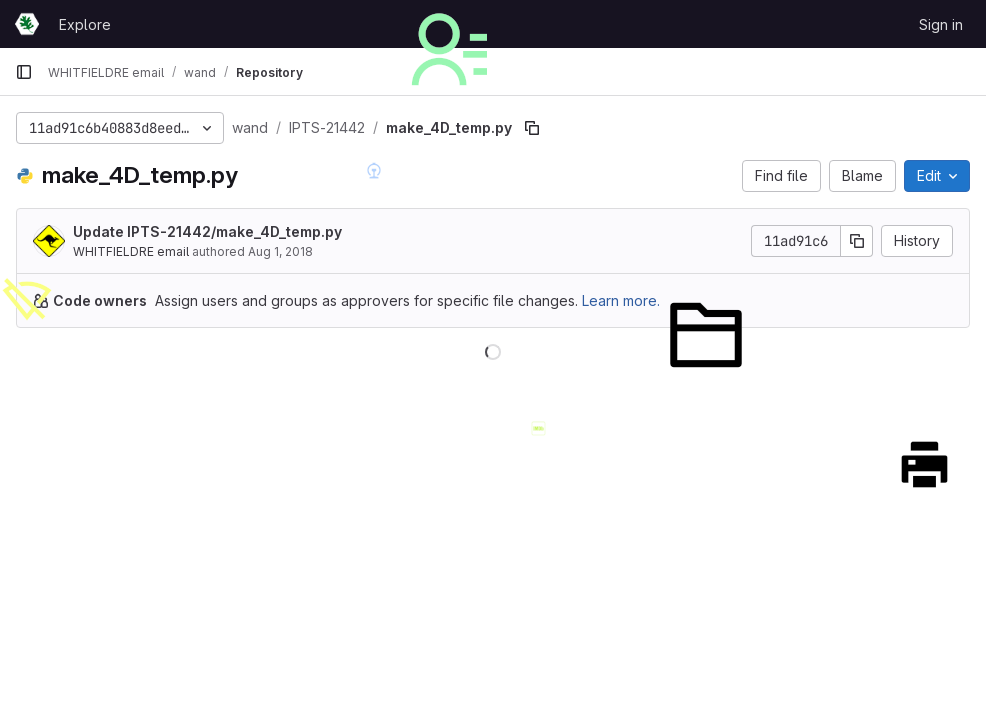  I want to click on access your contacts list, so click(446, 51).